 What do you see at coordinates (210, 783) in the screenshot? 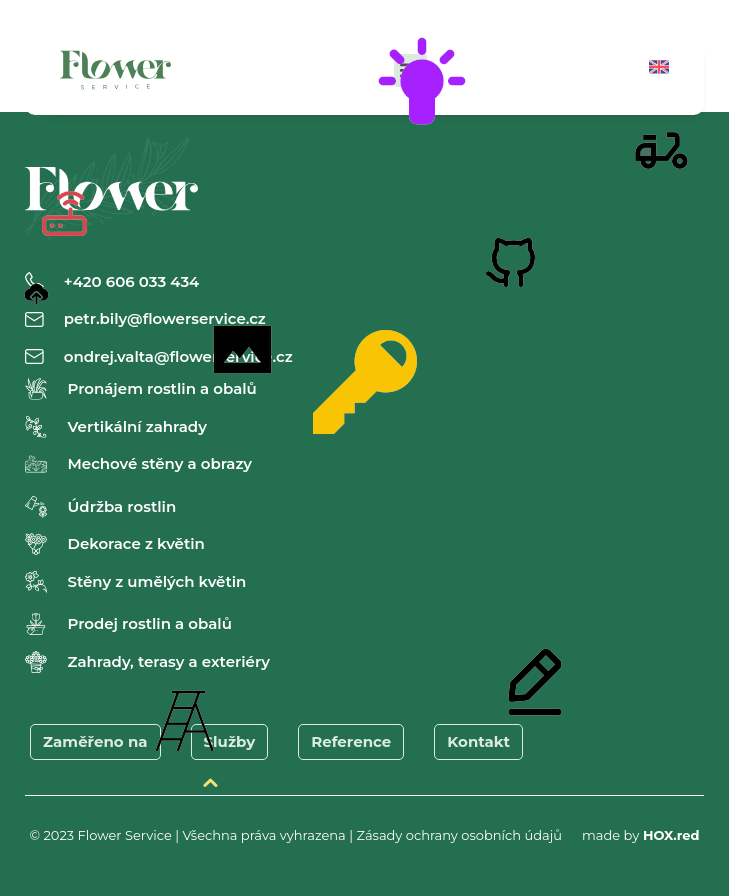
I see `collapse an expanded section` at bounding box center [210, 783].